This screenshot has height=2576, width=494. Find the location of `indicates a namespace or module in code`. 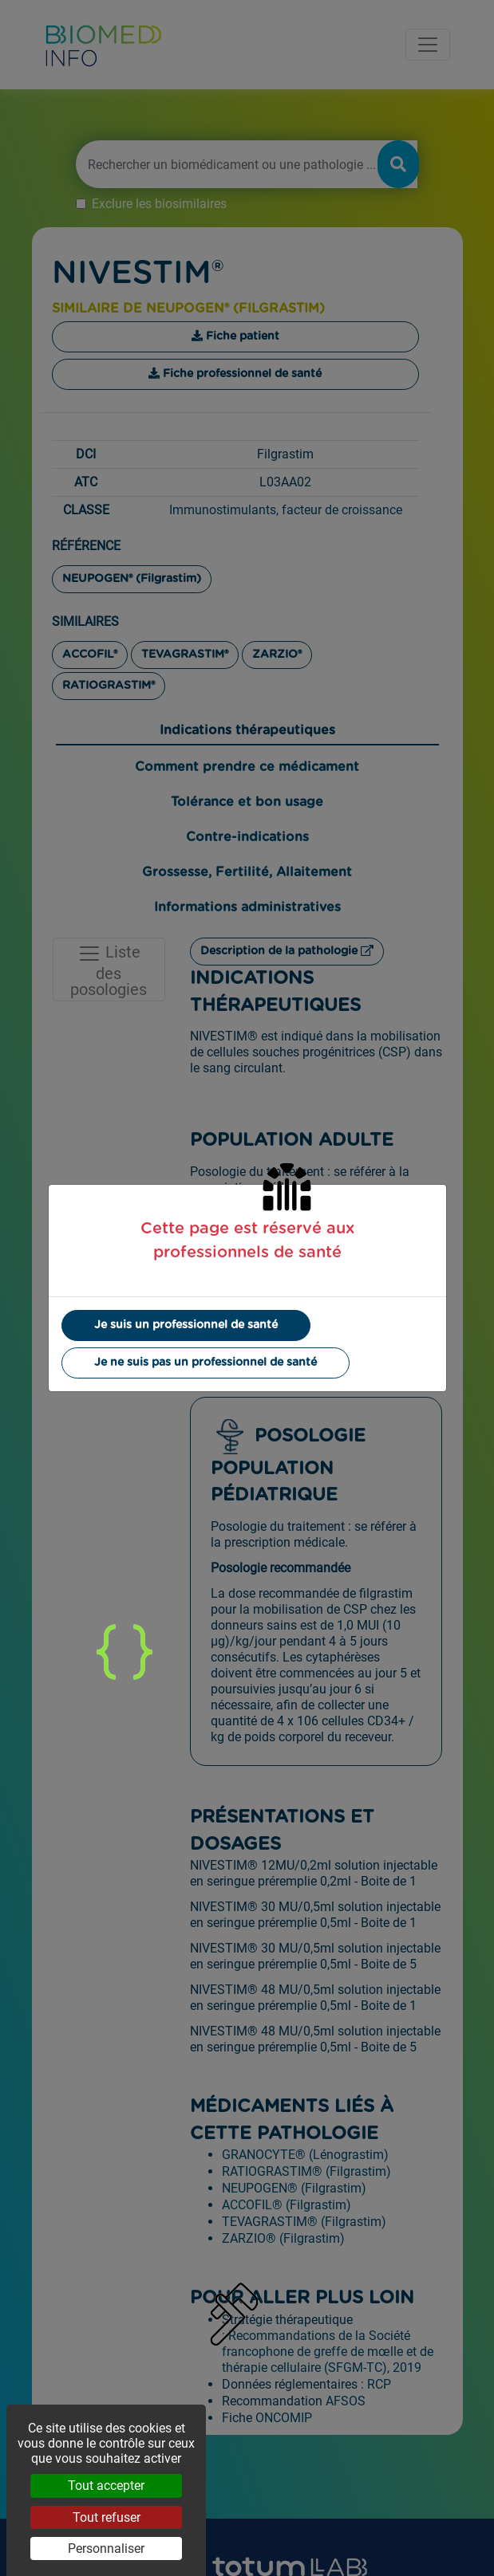

indicates a namespace or module in code is located at coordinates (124, 1652).